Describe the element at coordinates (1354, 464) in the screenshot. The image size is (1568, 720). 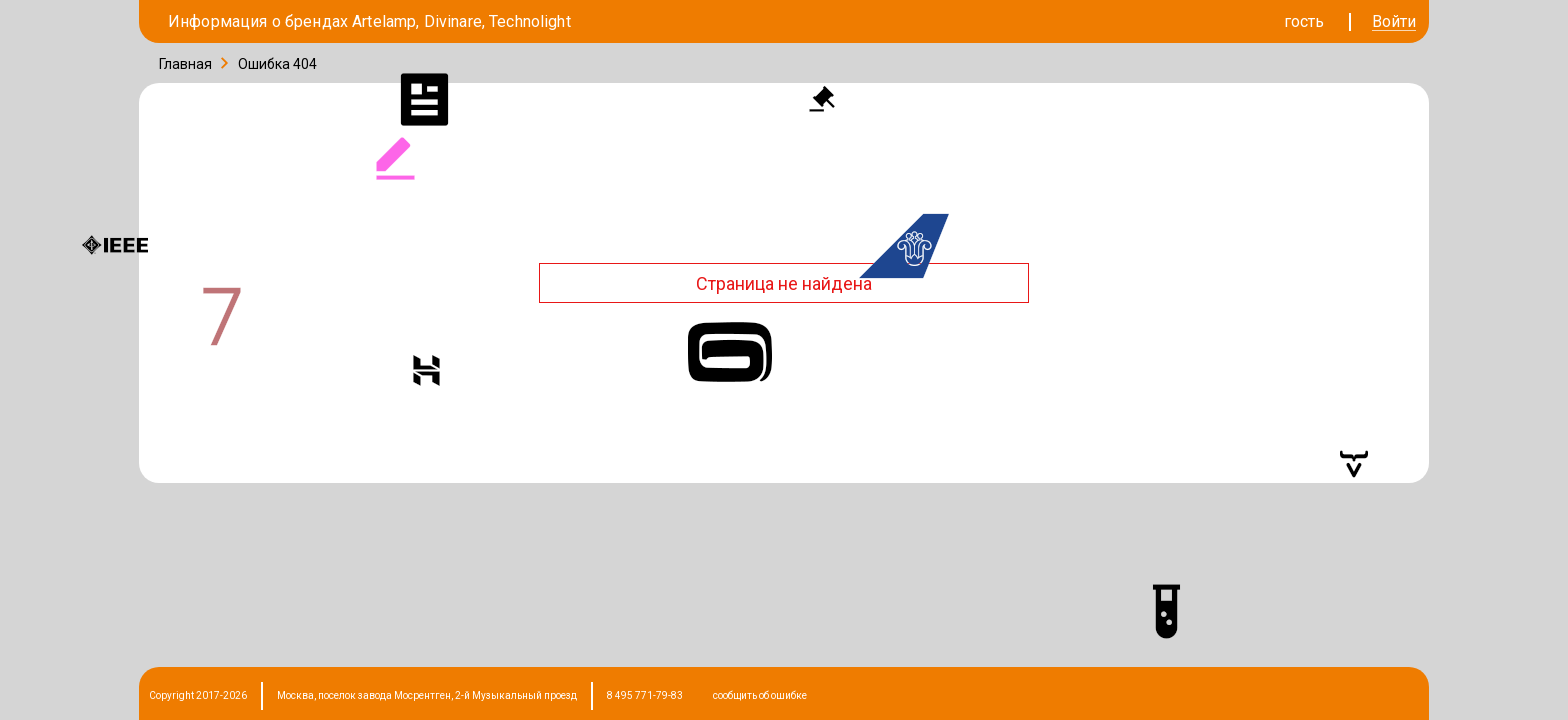
I see `vaadin framework branding logo` at that location.